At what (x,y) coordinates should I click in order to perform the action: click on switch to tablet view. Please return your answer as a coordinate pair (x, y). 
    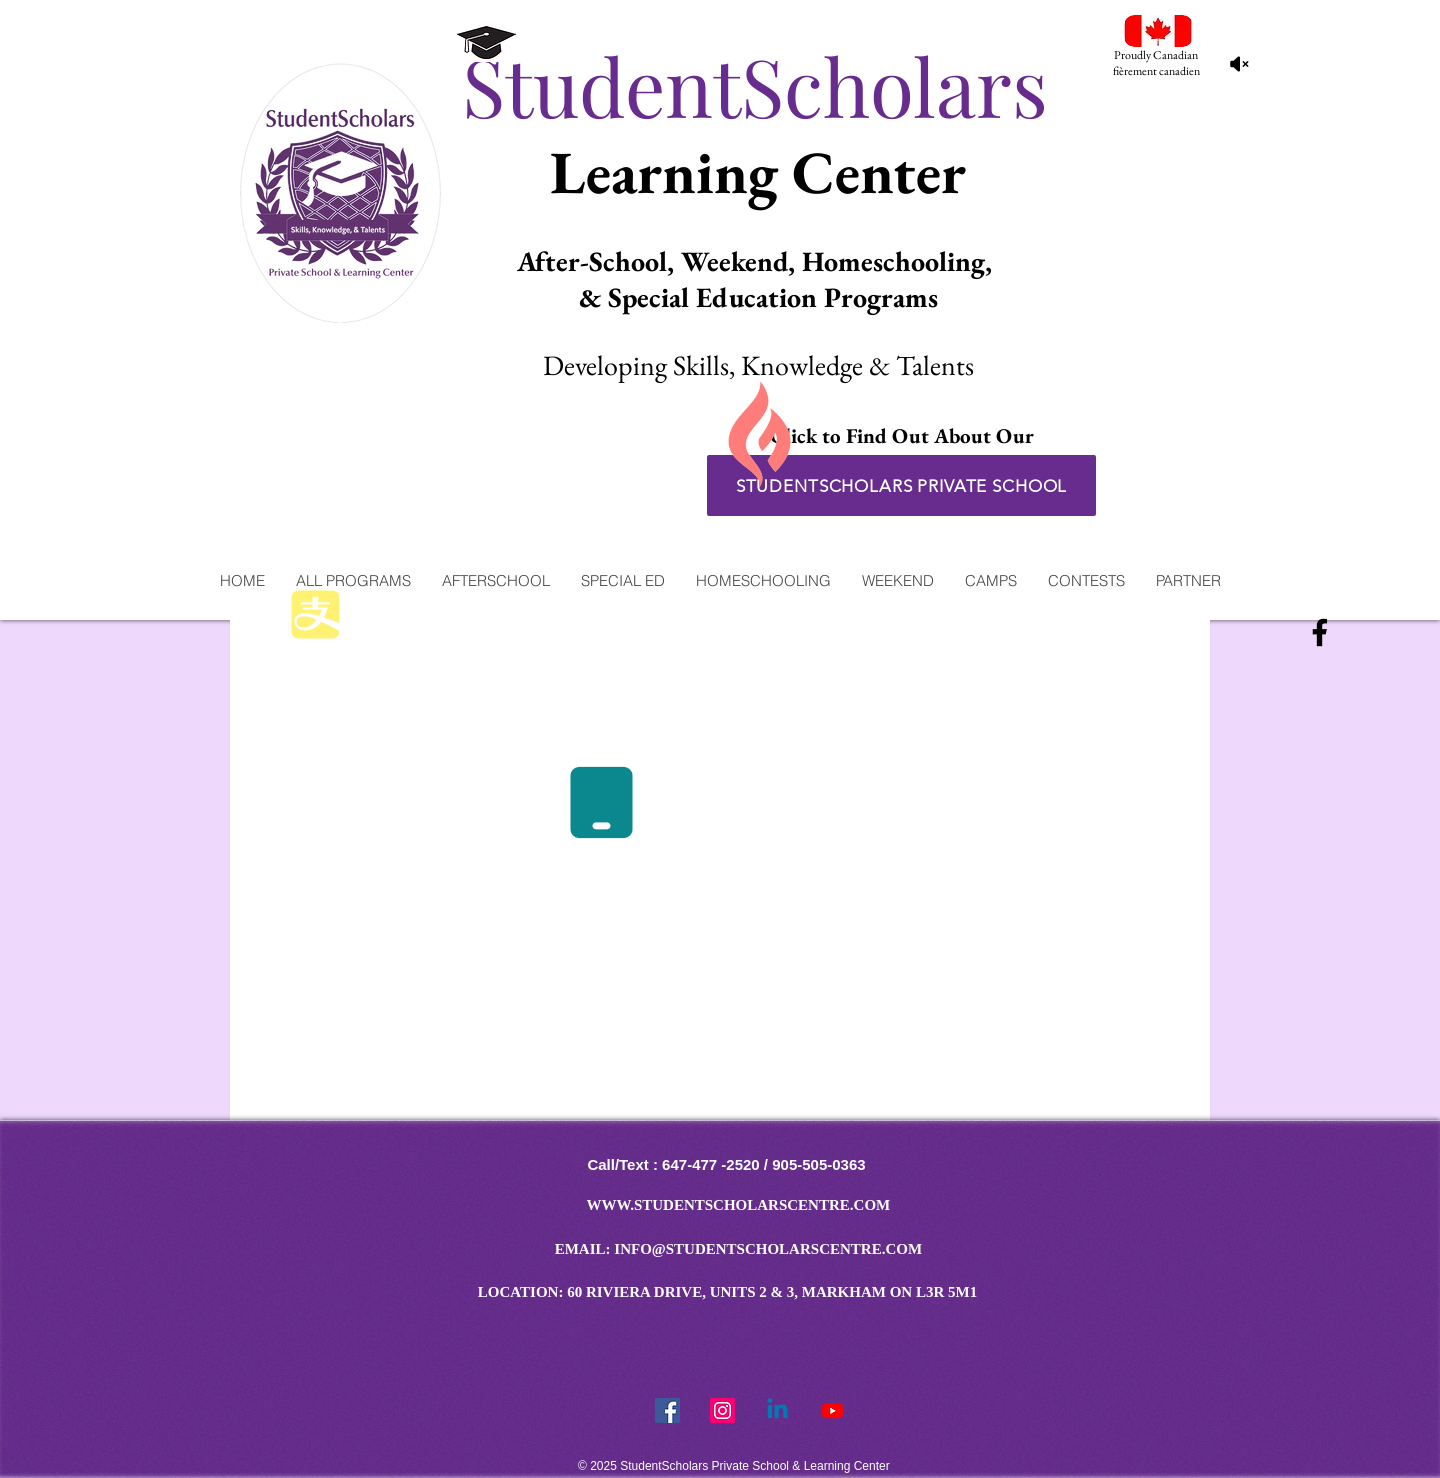
    Looking at the image, I should click on (601, 802).